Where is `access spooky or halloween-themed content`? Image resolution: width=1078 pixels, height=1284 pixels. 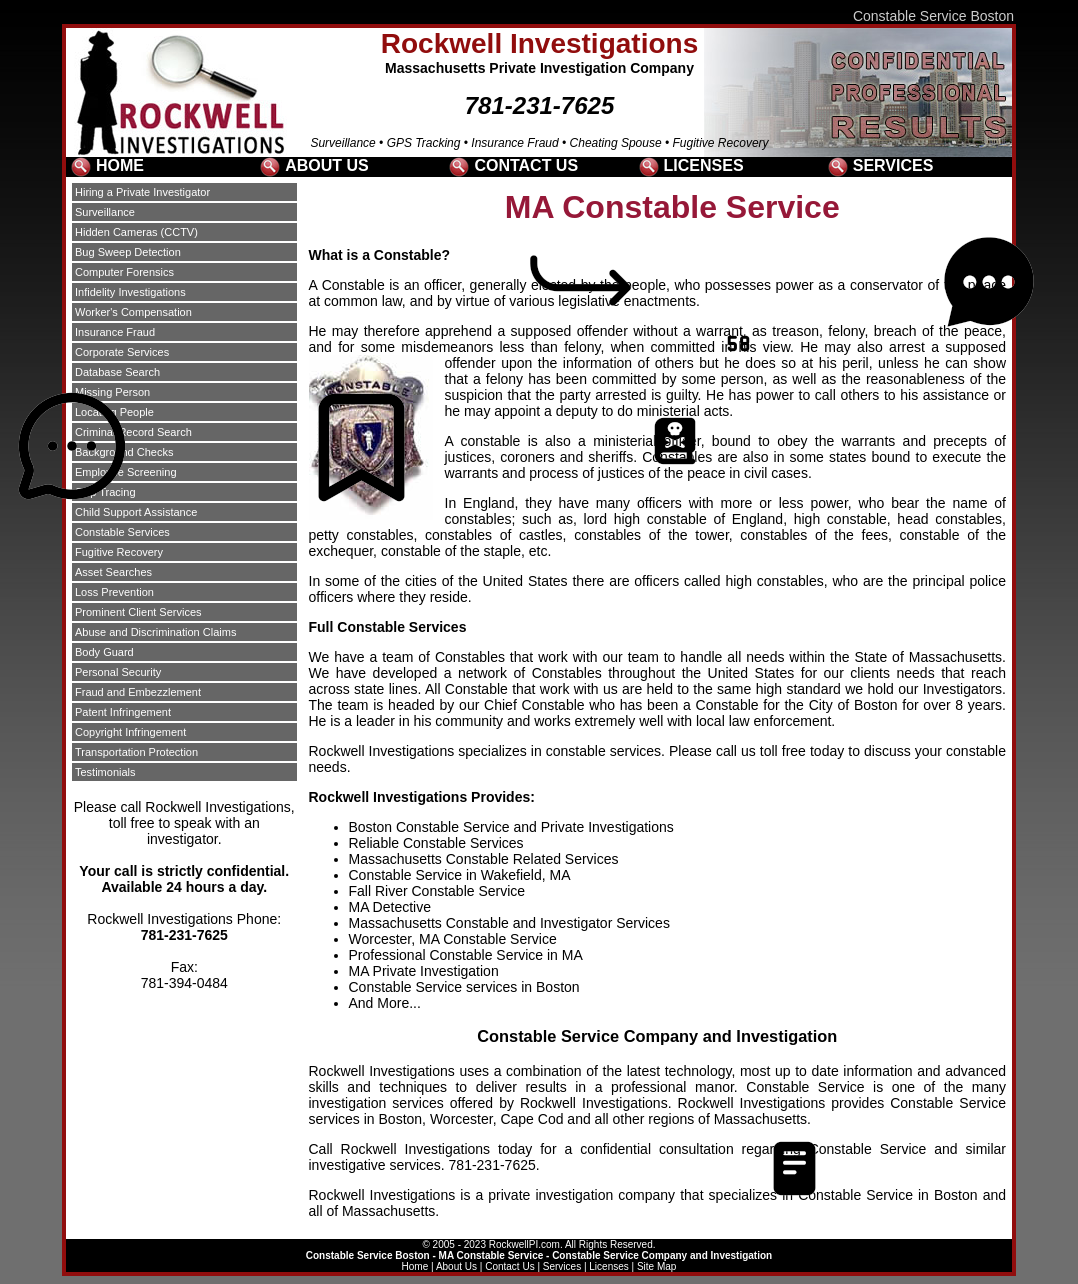
access spooky or halloween-themed content is located at coordinates (675, 441).